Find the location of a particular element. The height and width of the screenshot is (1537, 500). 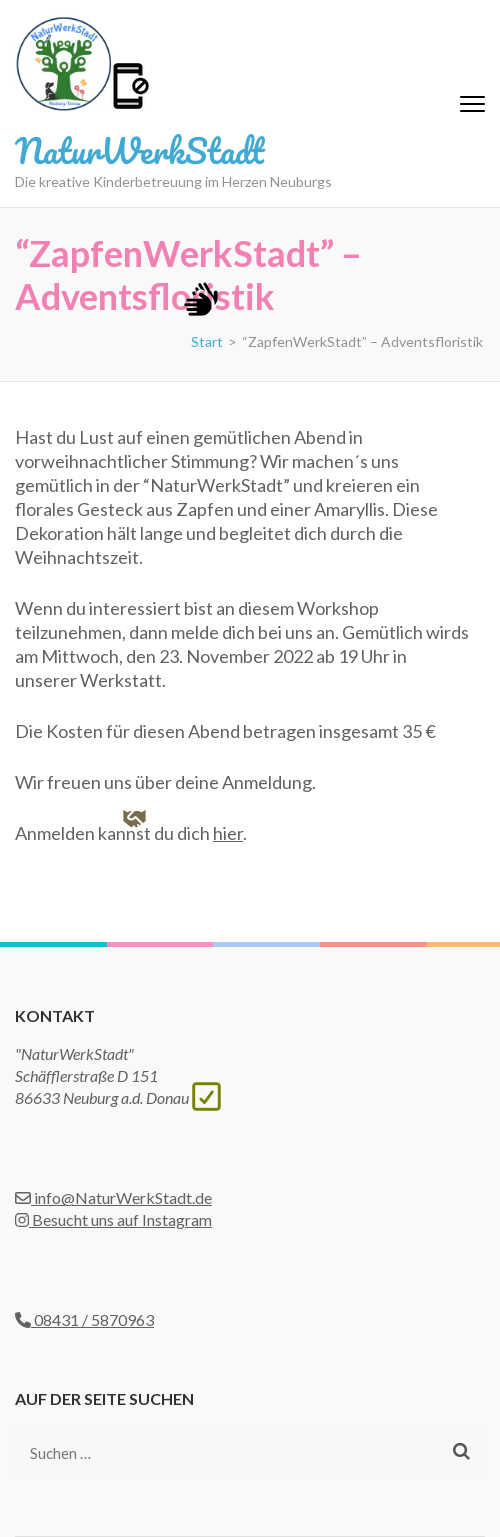

mark task as complete is located at coordinates (206, 1096).